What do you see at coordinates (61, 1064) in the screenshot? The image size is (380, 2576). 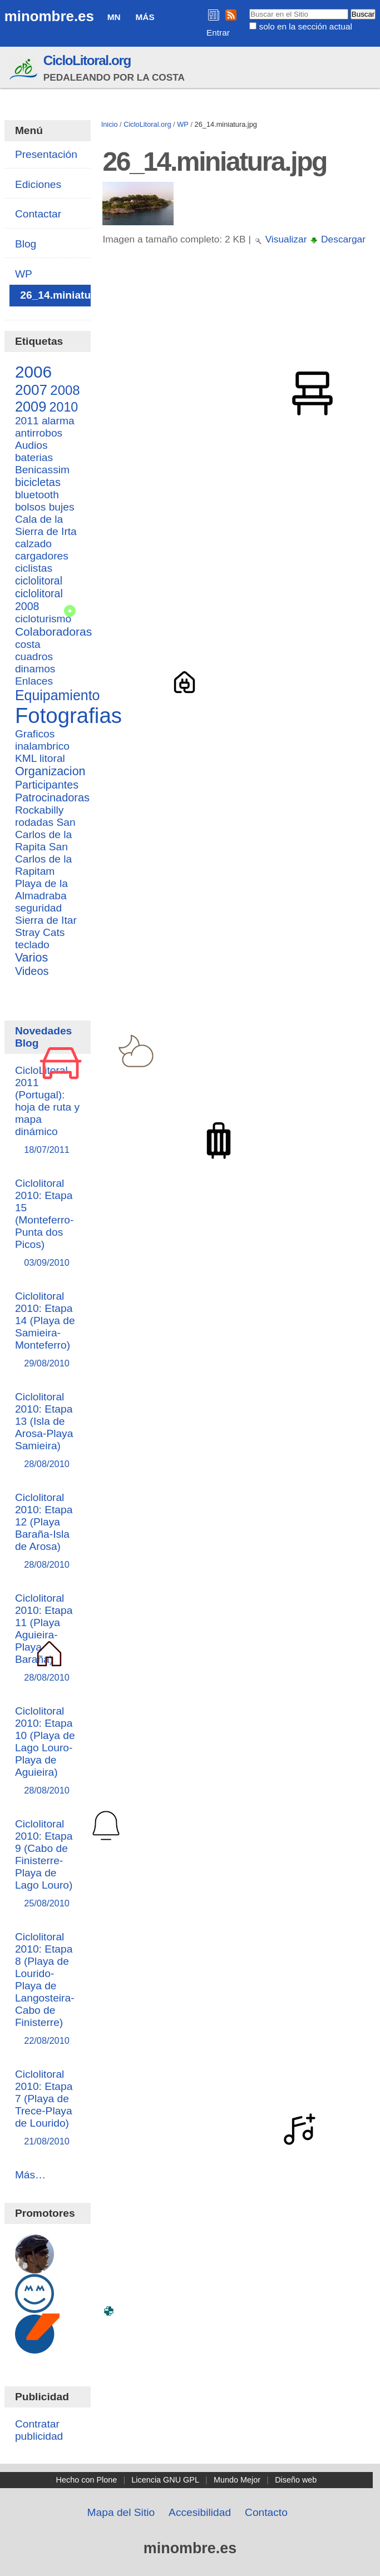 I see `access vehicle or driving settings` at bounding box center [61, 1064].